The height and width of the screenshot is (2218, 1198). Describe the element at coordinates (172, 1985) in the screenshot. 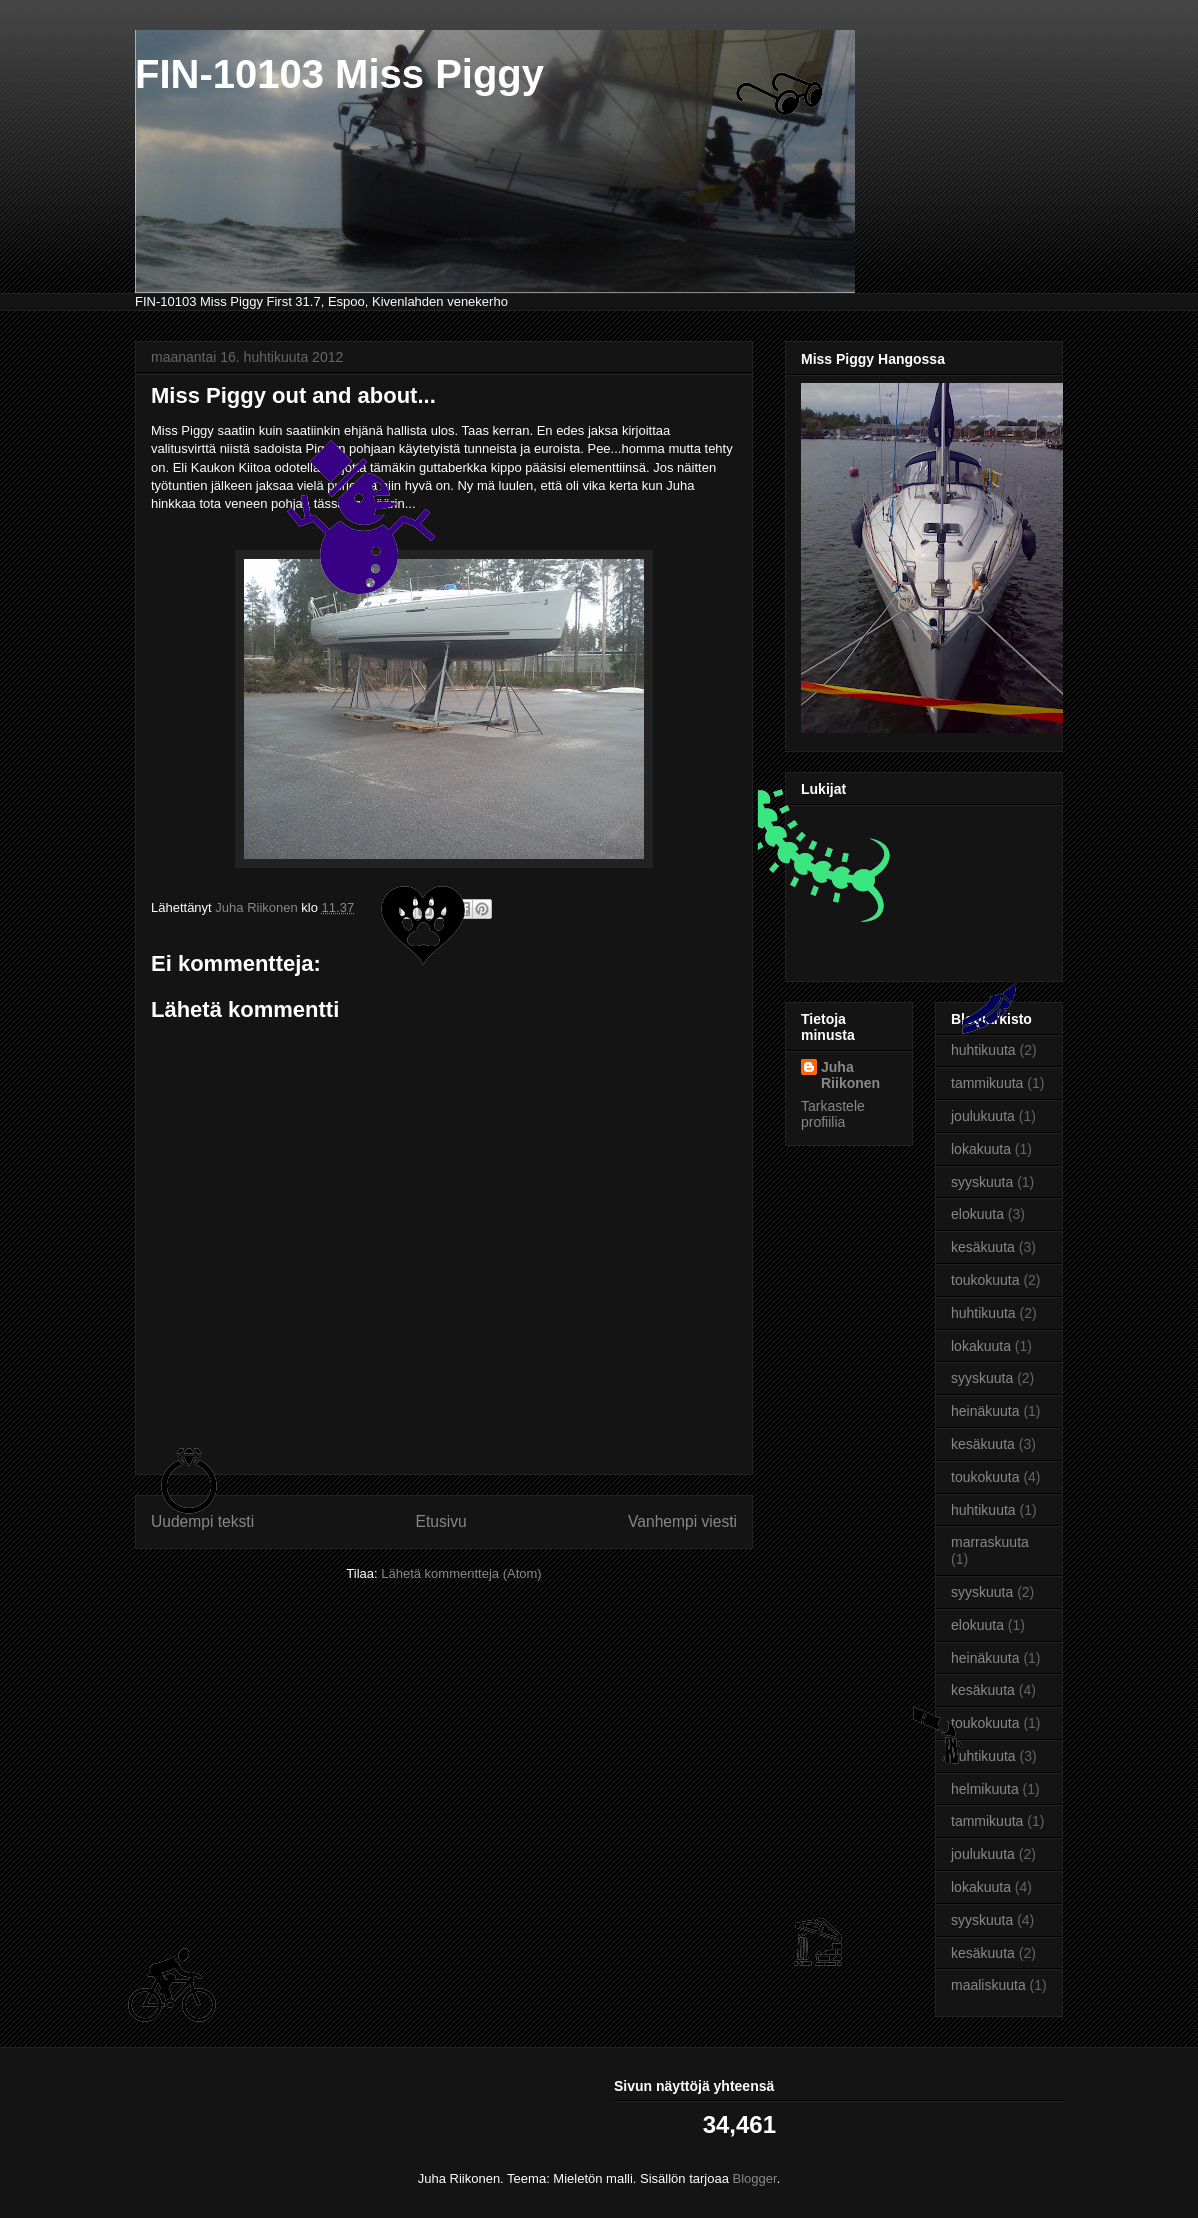

I see `track cycling or biking activity` at that location.